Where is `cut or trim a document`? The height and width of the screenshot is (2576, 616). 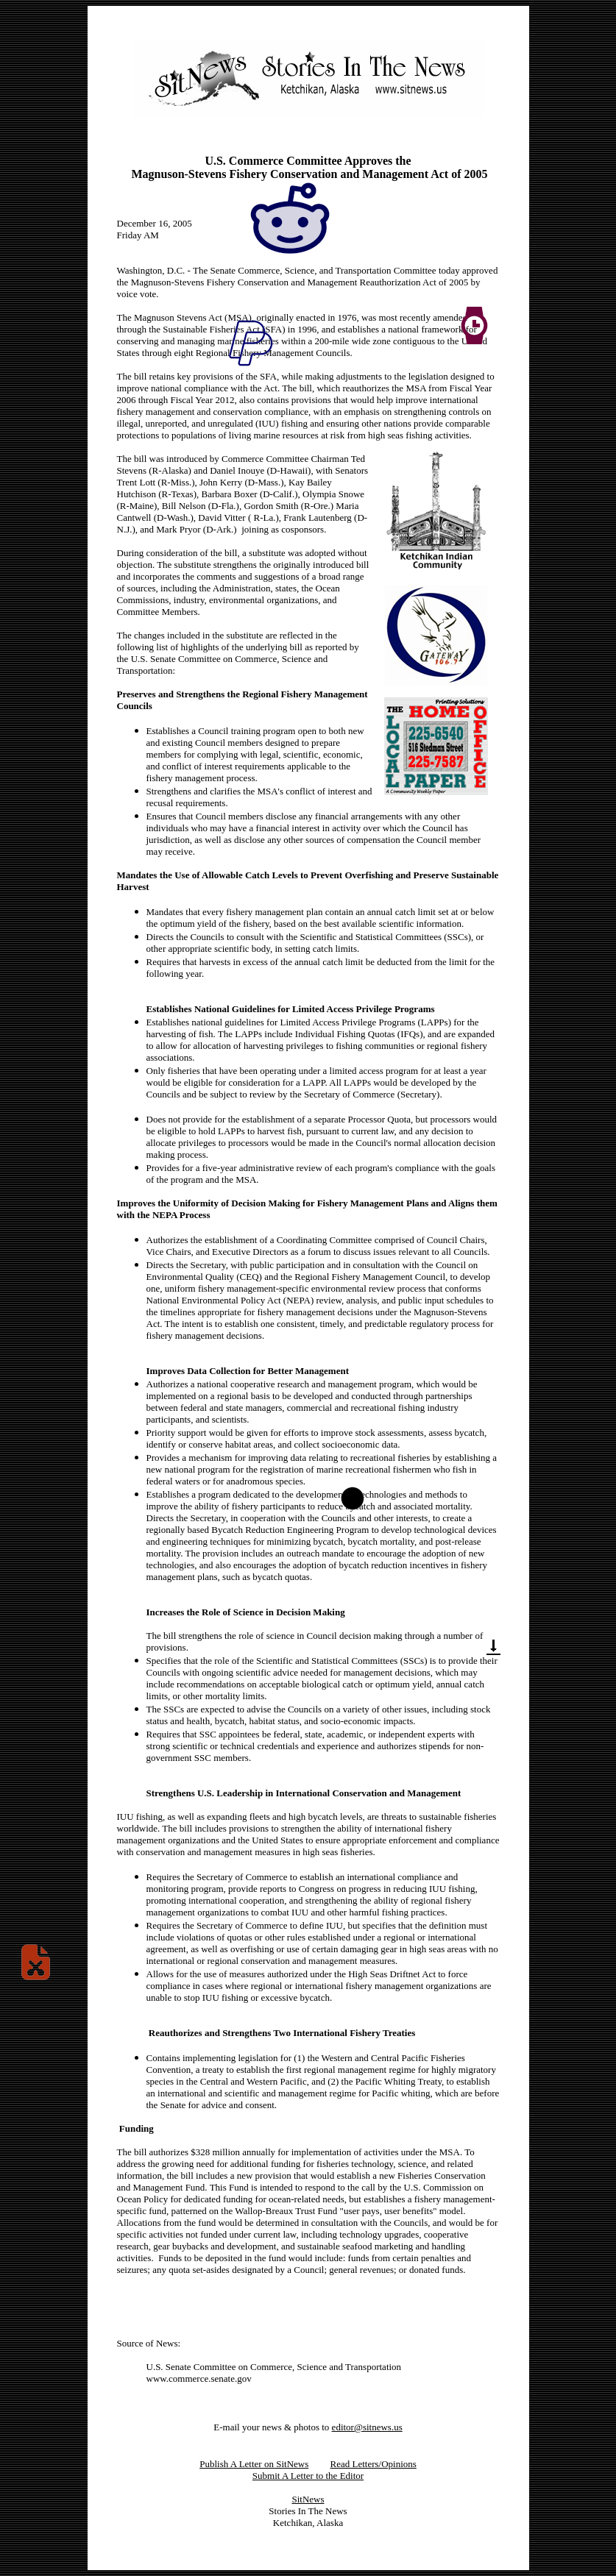
cut or trim a document is located at coordinates (35, 1962).